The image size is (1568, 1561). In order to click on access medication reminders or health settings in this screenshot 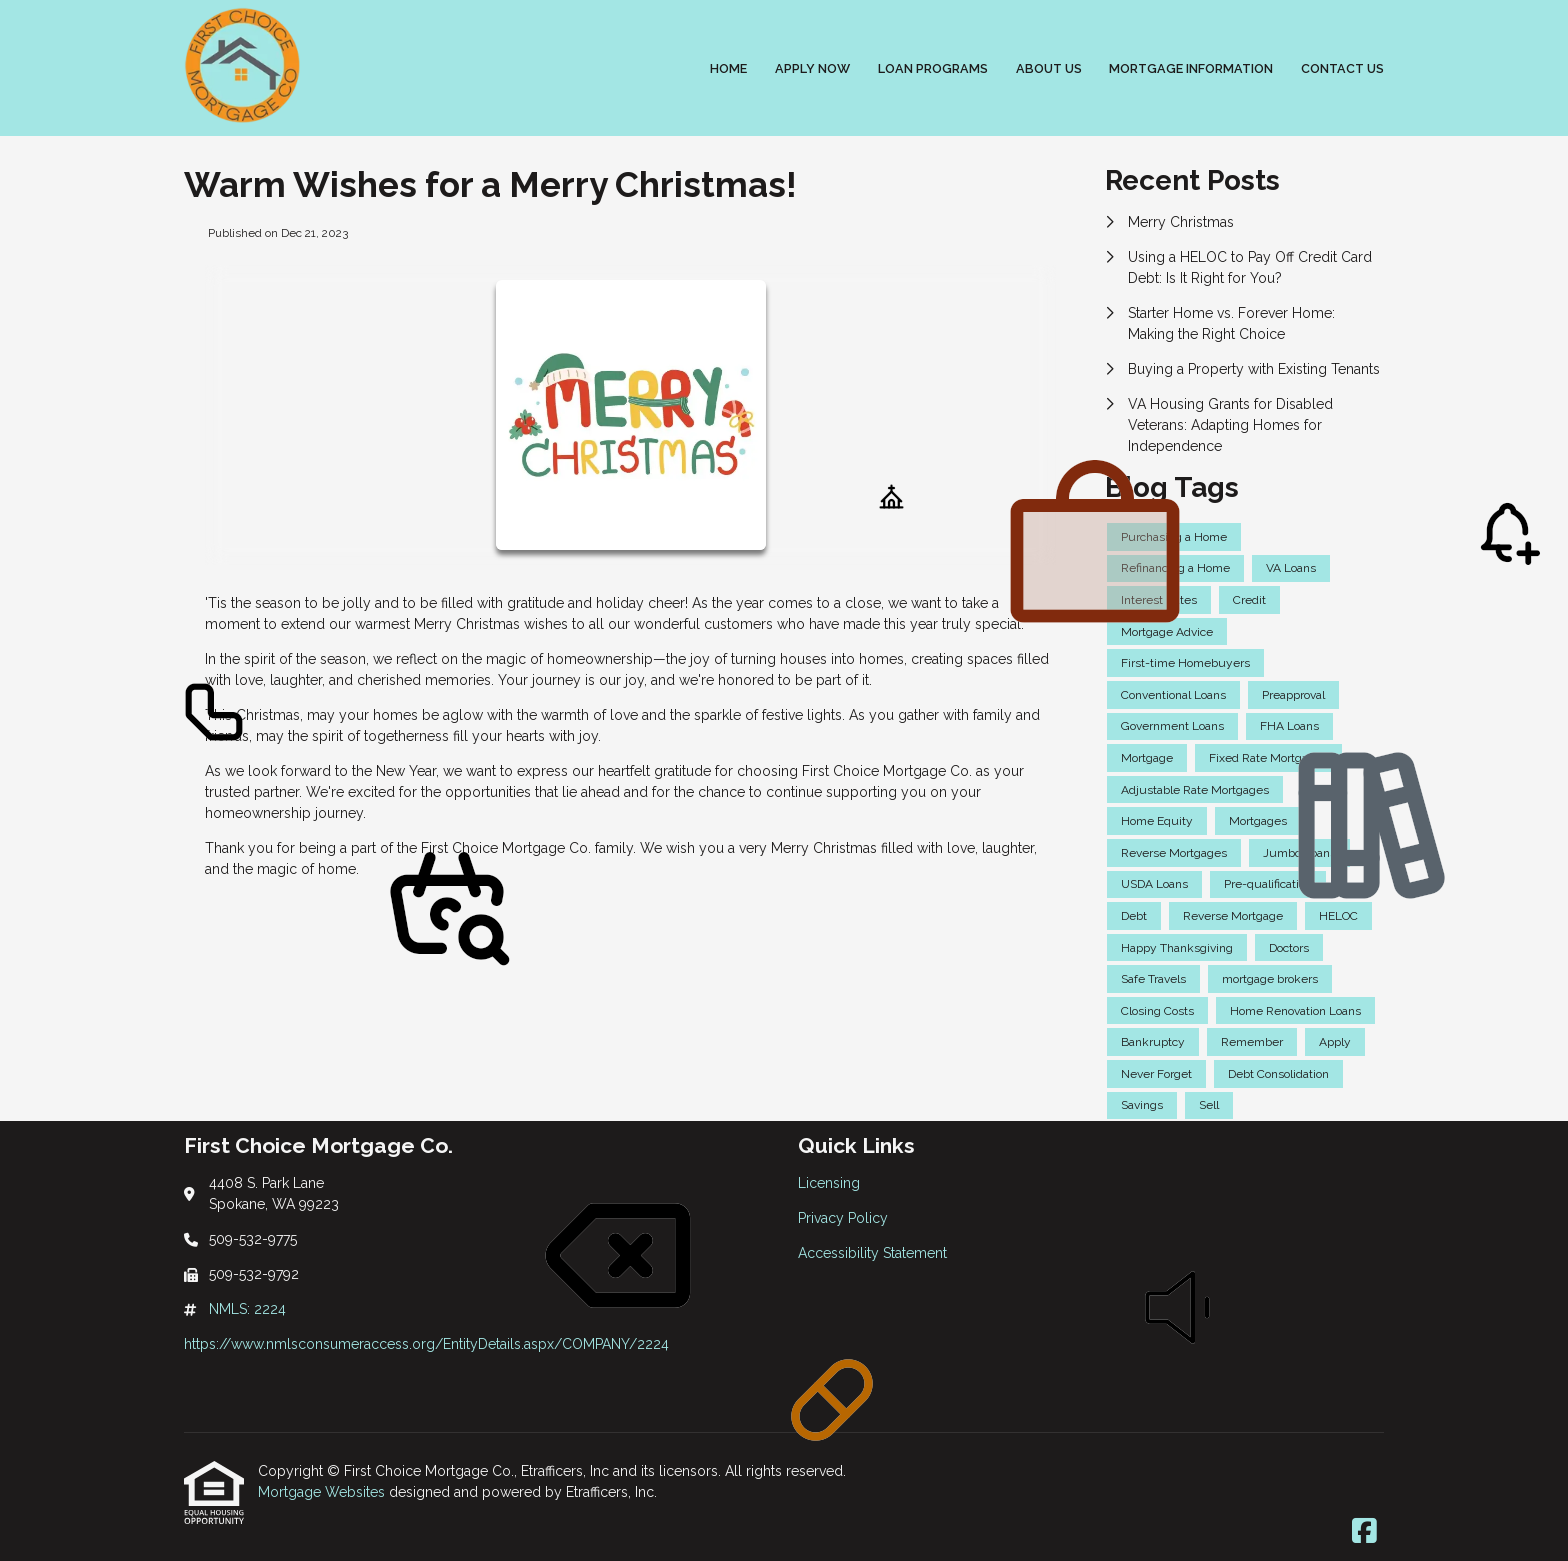, I will do `click(832, 1400)`.